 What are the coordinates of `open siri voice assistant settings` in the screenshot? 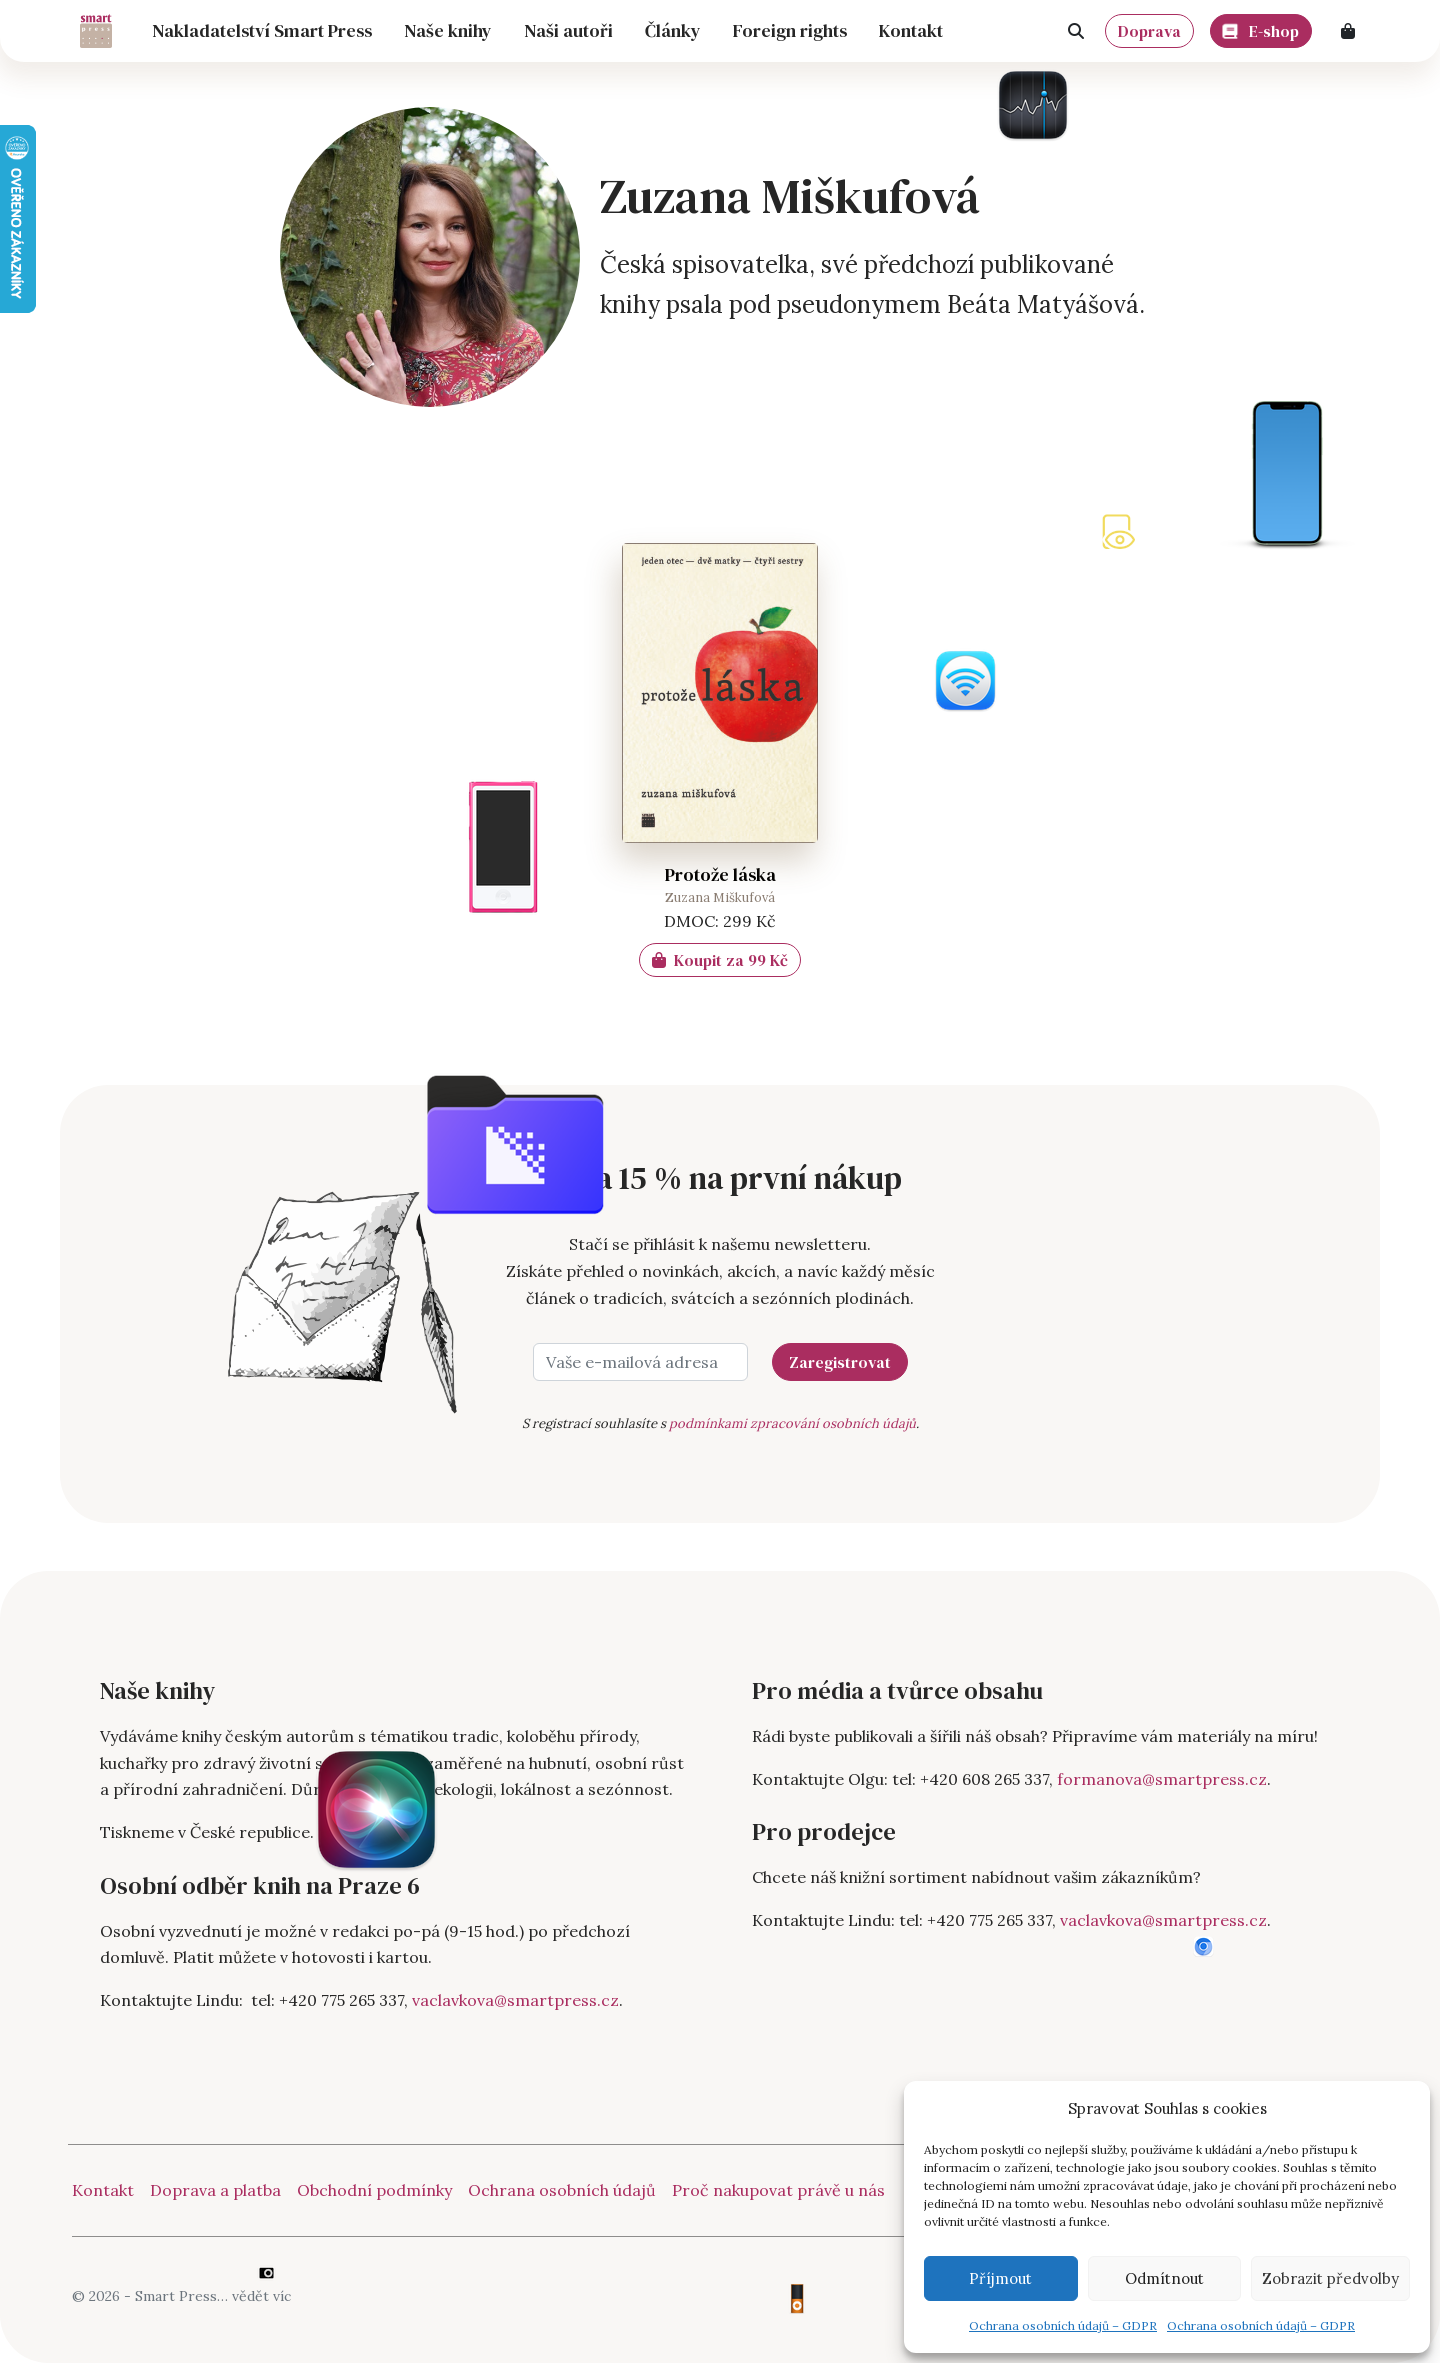 It's located at (376, 1809).